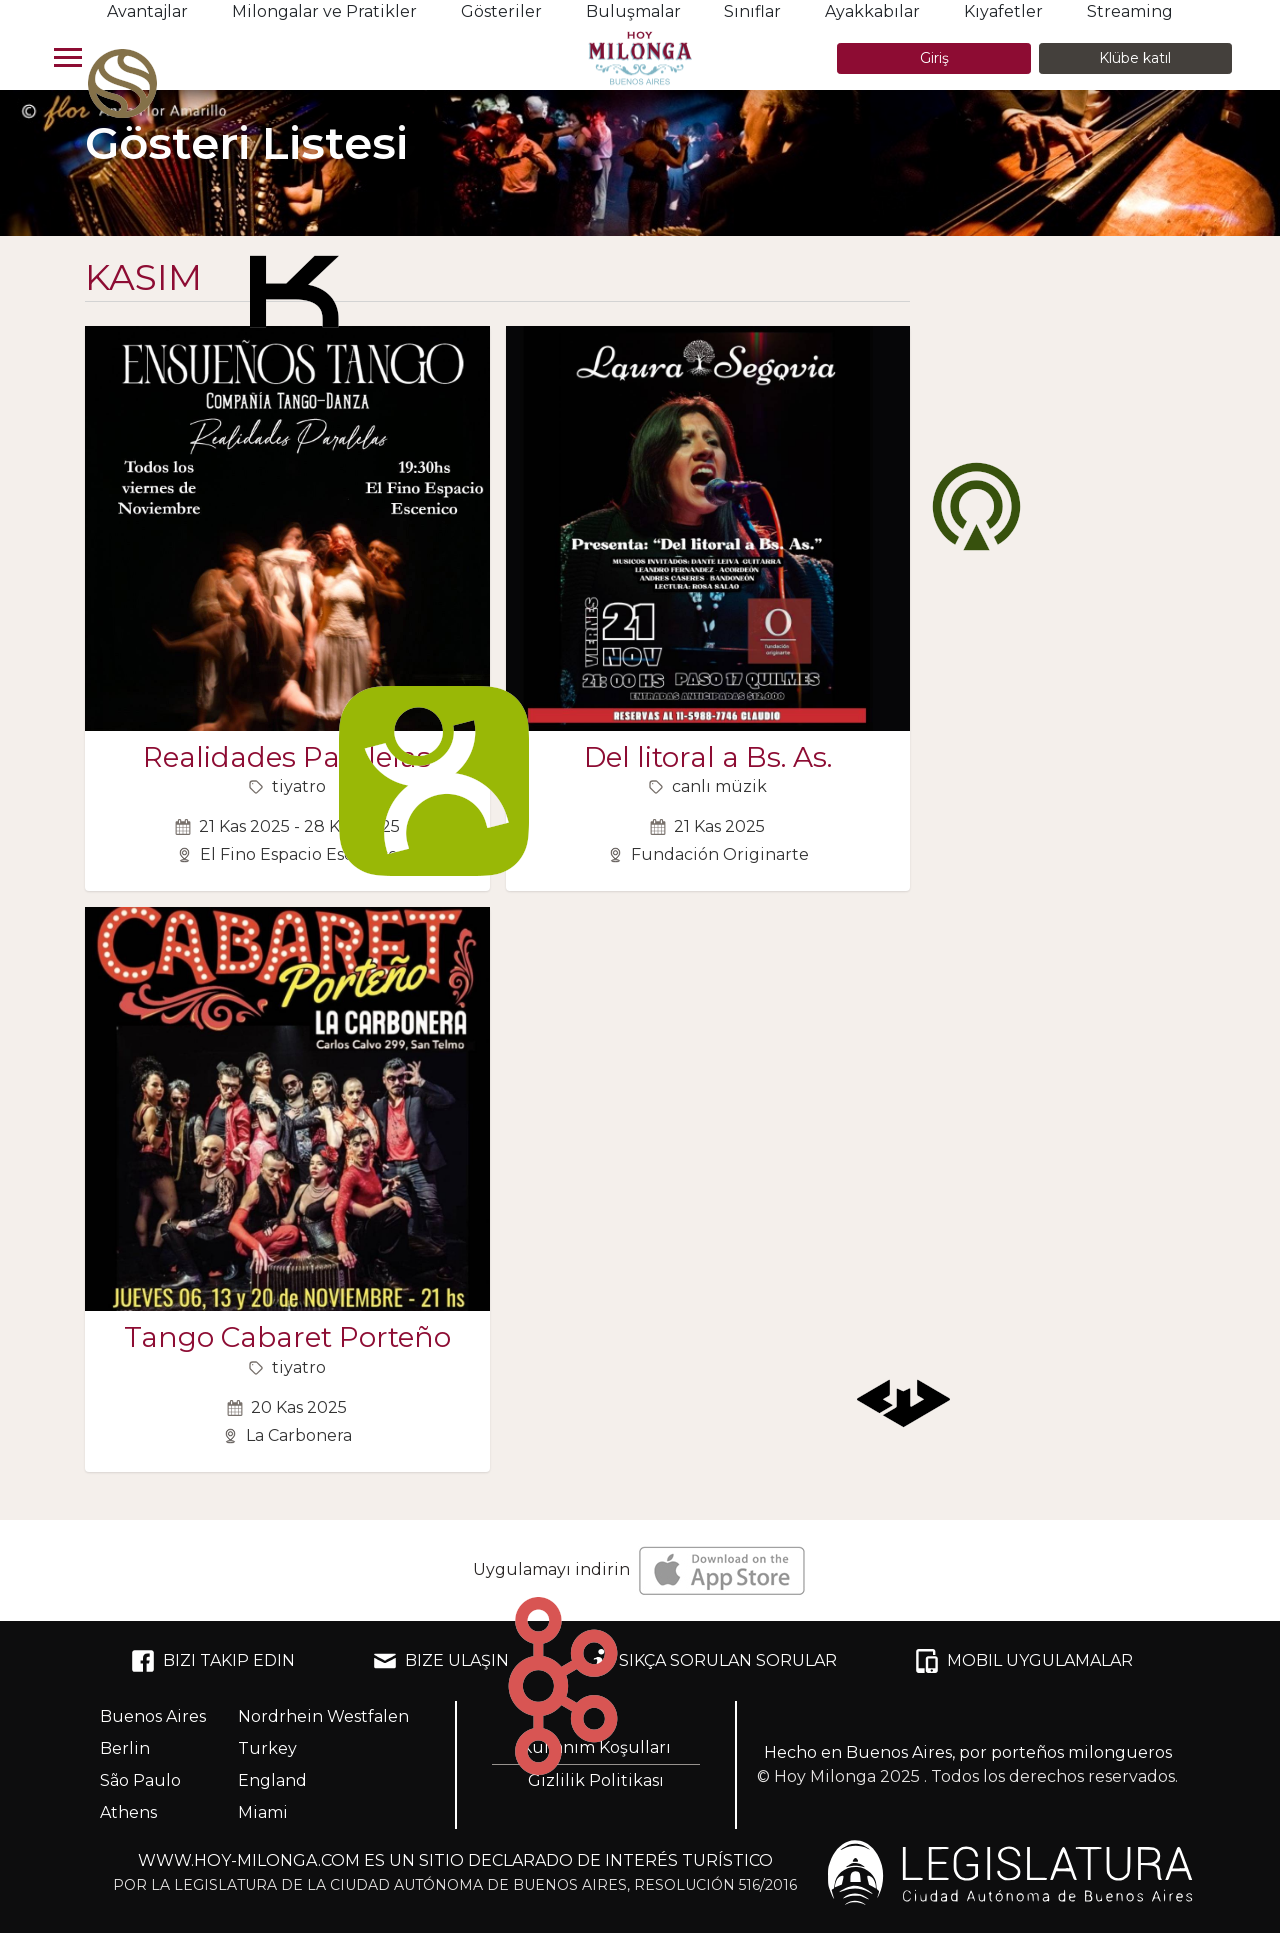 The width and height of the screenshot is (1280, 1933). What do you see at coordinates (122, 83) in the screenshot?
I see `open the spond app` at bounding box center [122, 83].